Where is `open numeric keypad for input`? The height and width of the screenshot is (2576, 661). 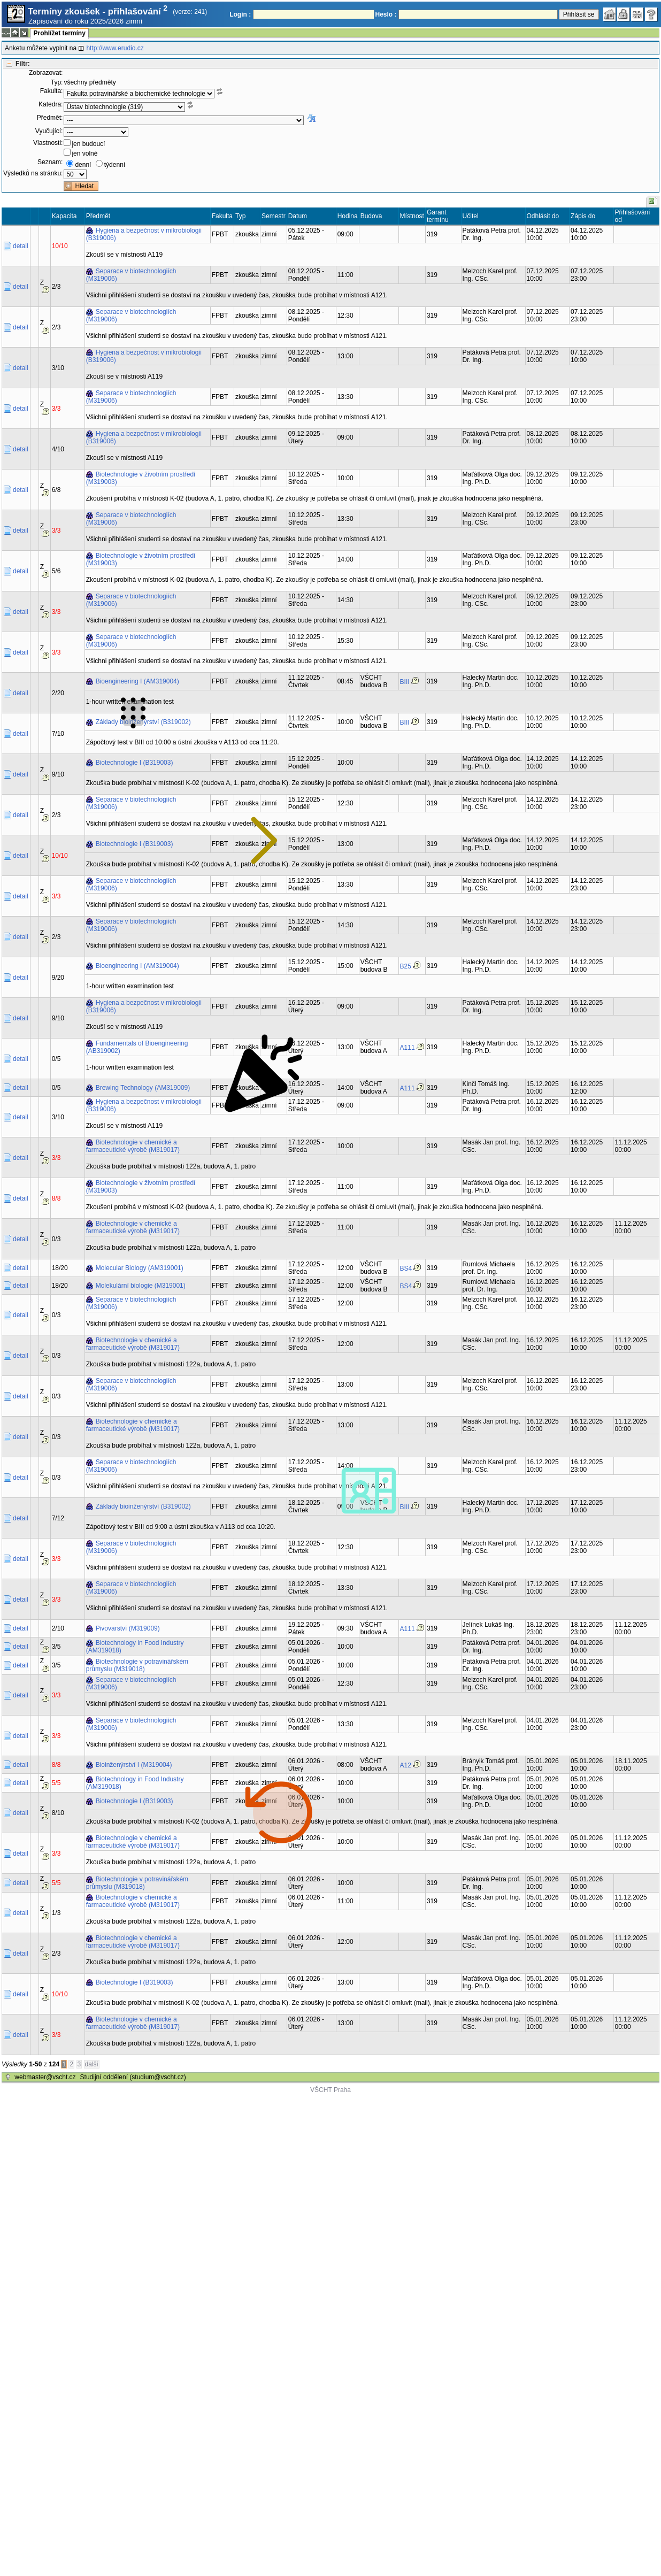
open numeric keypad for input is located at coordinates (133, 712).